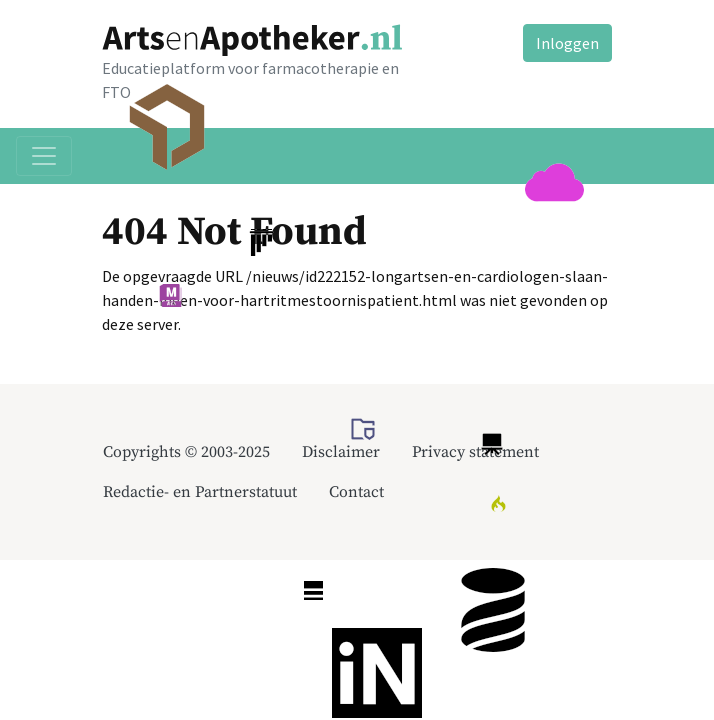  Describe the element at coordinates (313, 590) in the screenshot. I see `platform.sh logo` at that location.